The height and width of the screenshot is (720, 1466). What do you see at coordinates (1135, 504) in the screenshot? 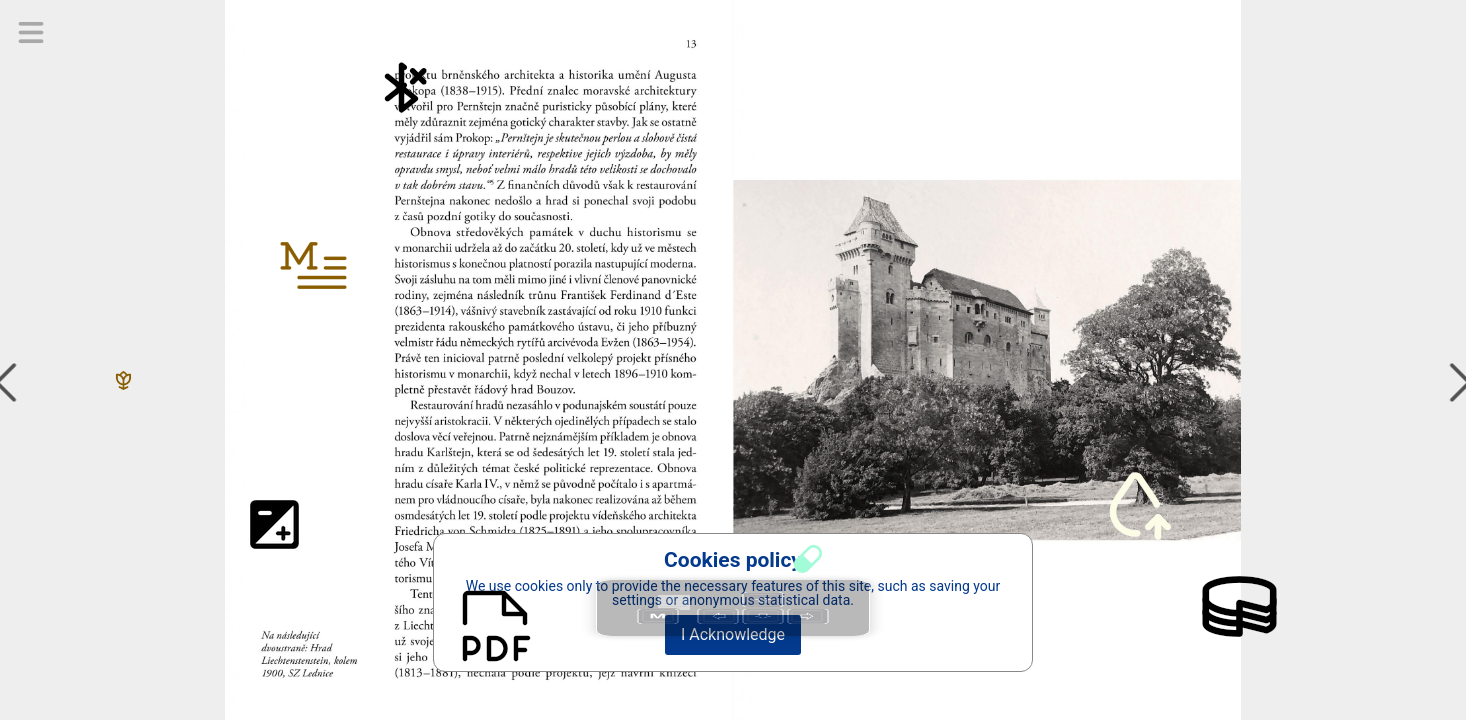
I see `increase water or liquid level` at bounding box center [1135, 504].